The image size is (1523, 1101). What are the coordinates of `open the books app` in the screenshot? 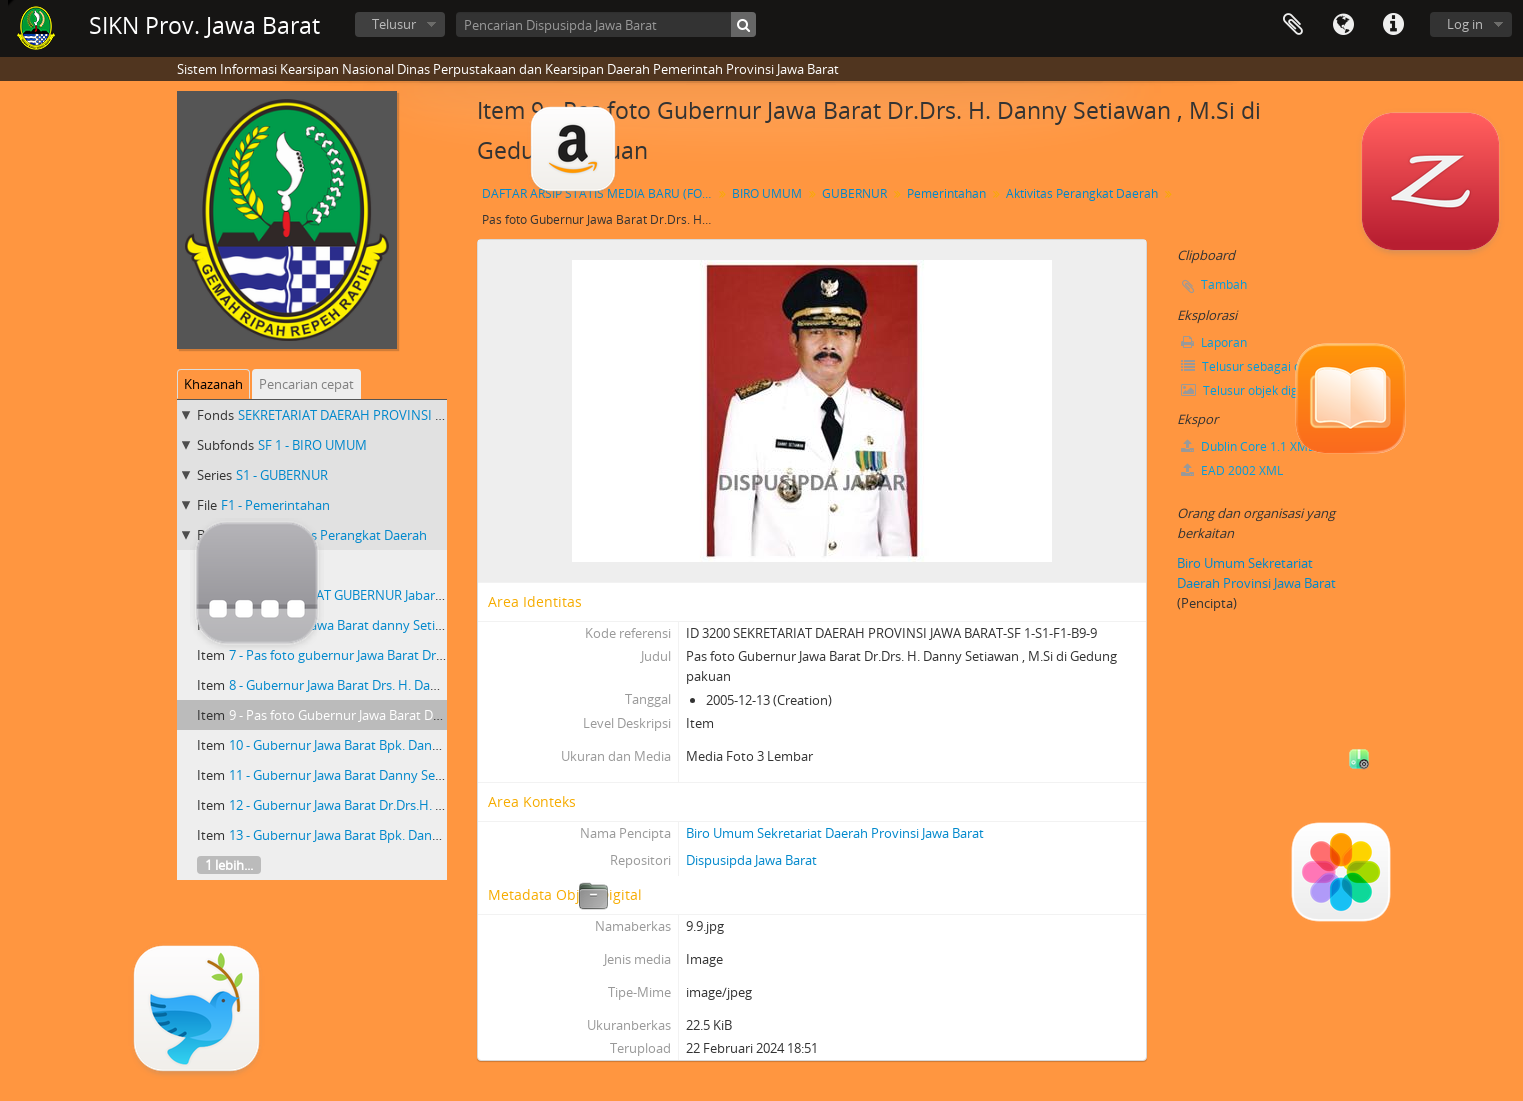 It's located at (1350, 398).